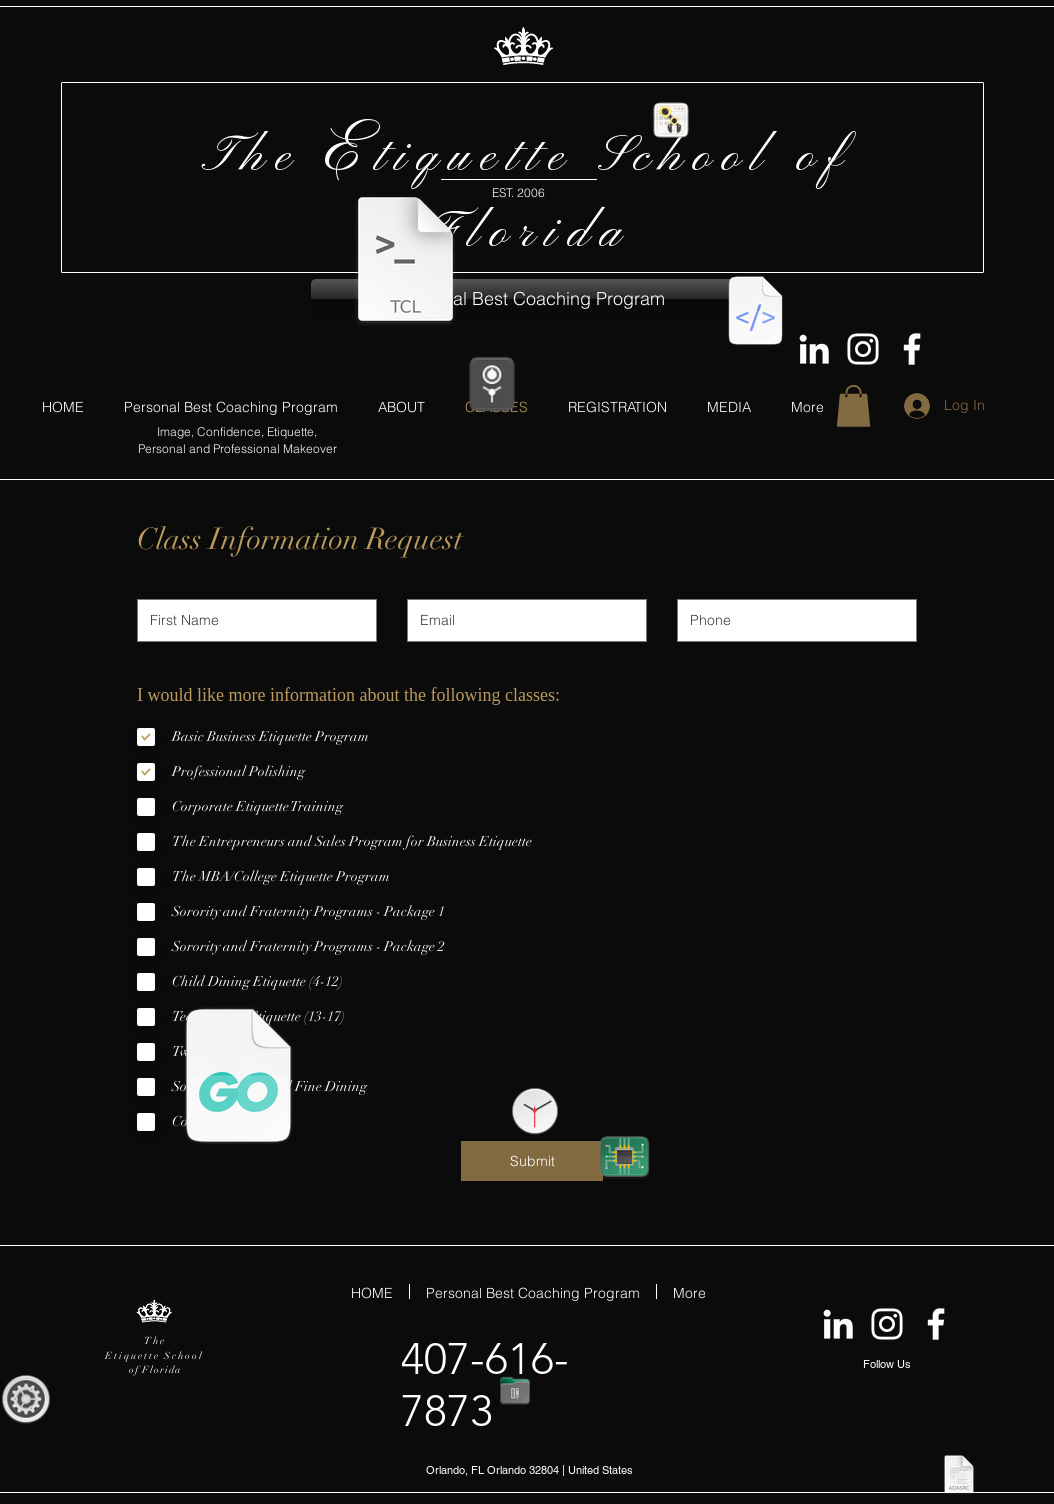 The width and height of the screenshot is (1054, 1504). I want to click on a tcl script file, so click(405, 261).